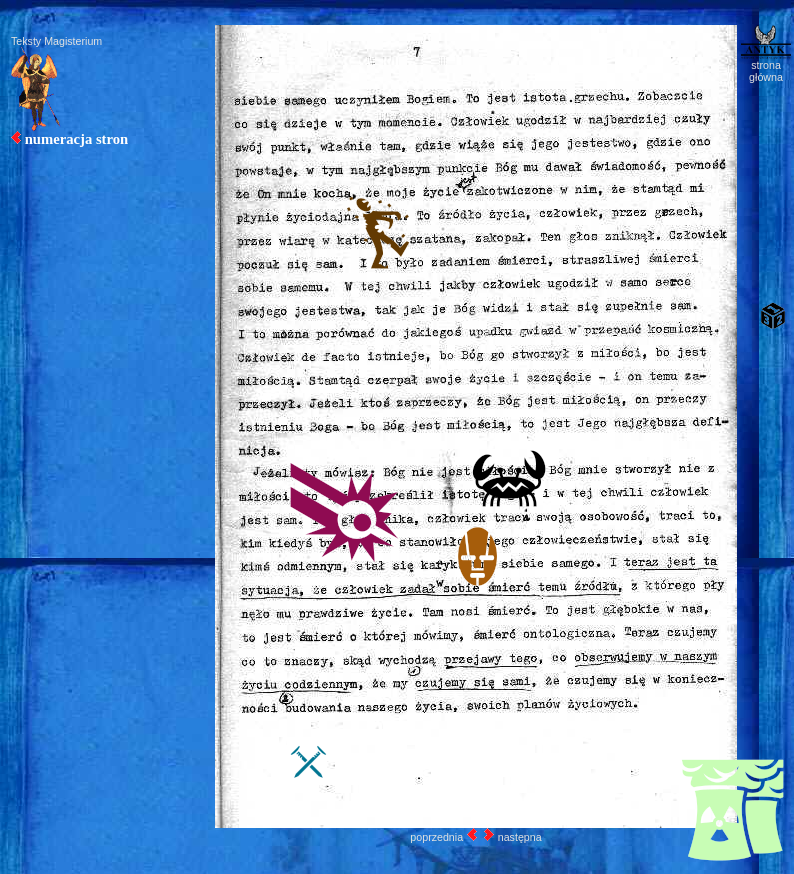  I want to click on equip armor or mask item, so click(477, 556).